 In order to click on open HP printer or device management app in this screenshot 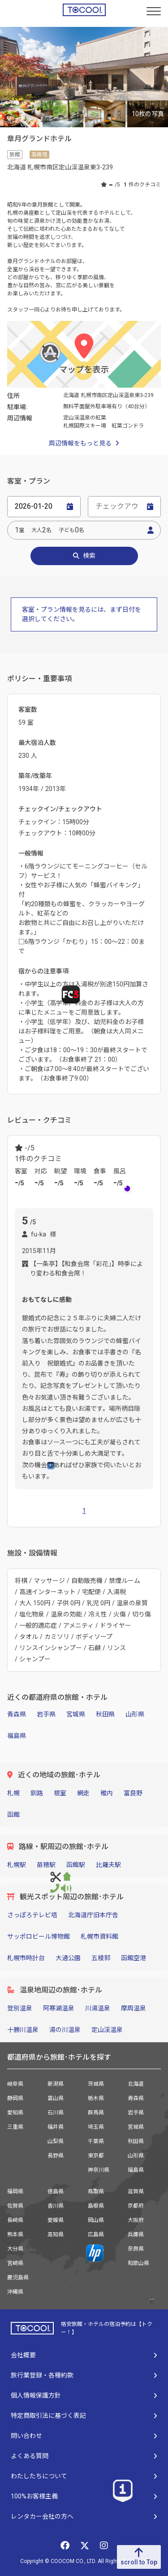, I will do `click(95, 2253)`.